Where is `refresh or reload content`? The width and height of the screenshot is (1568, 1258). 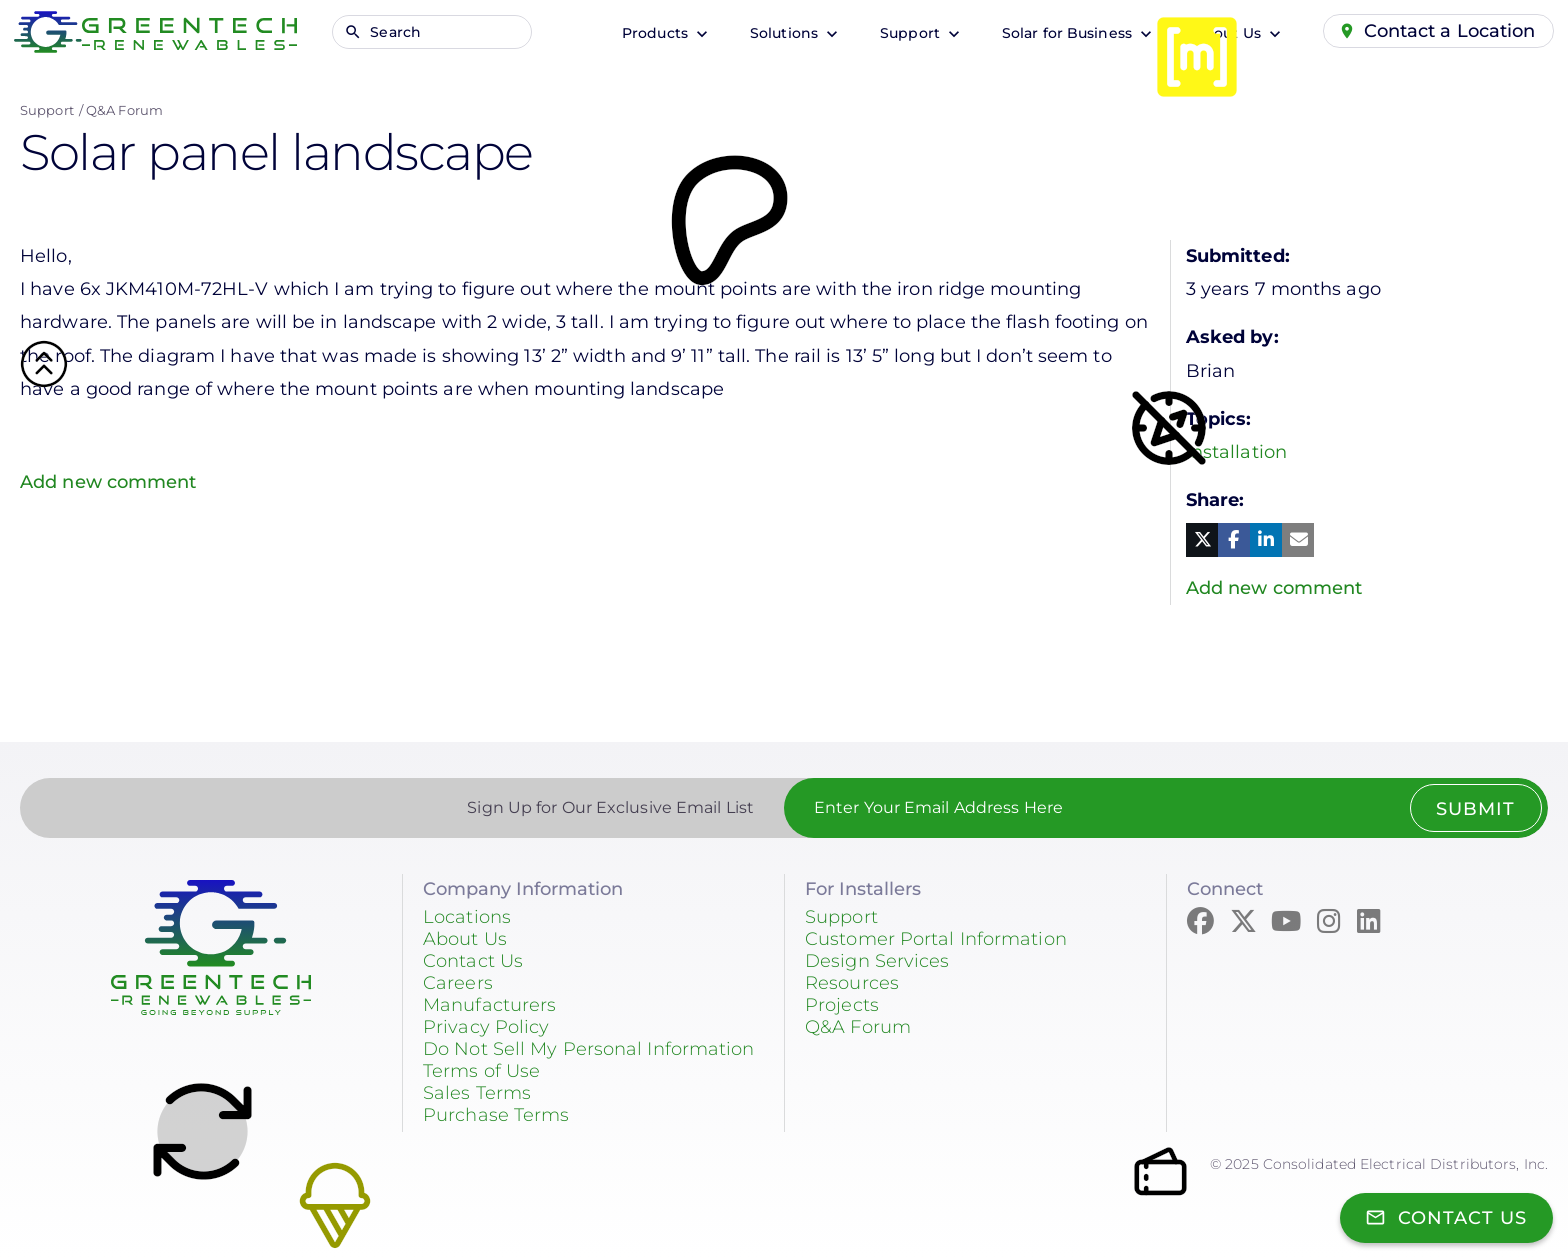
refresh or reload content is located at coordinates (202, 1131).